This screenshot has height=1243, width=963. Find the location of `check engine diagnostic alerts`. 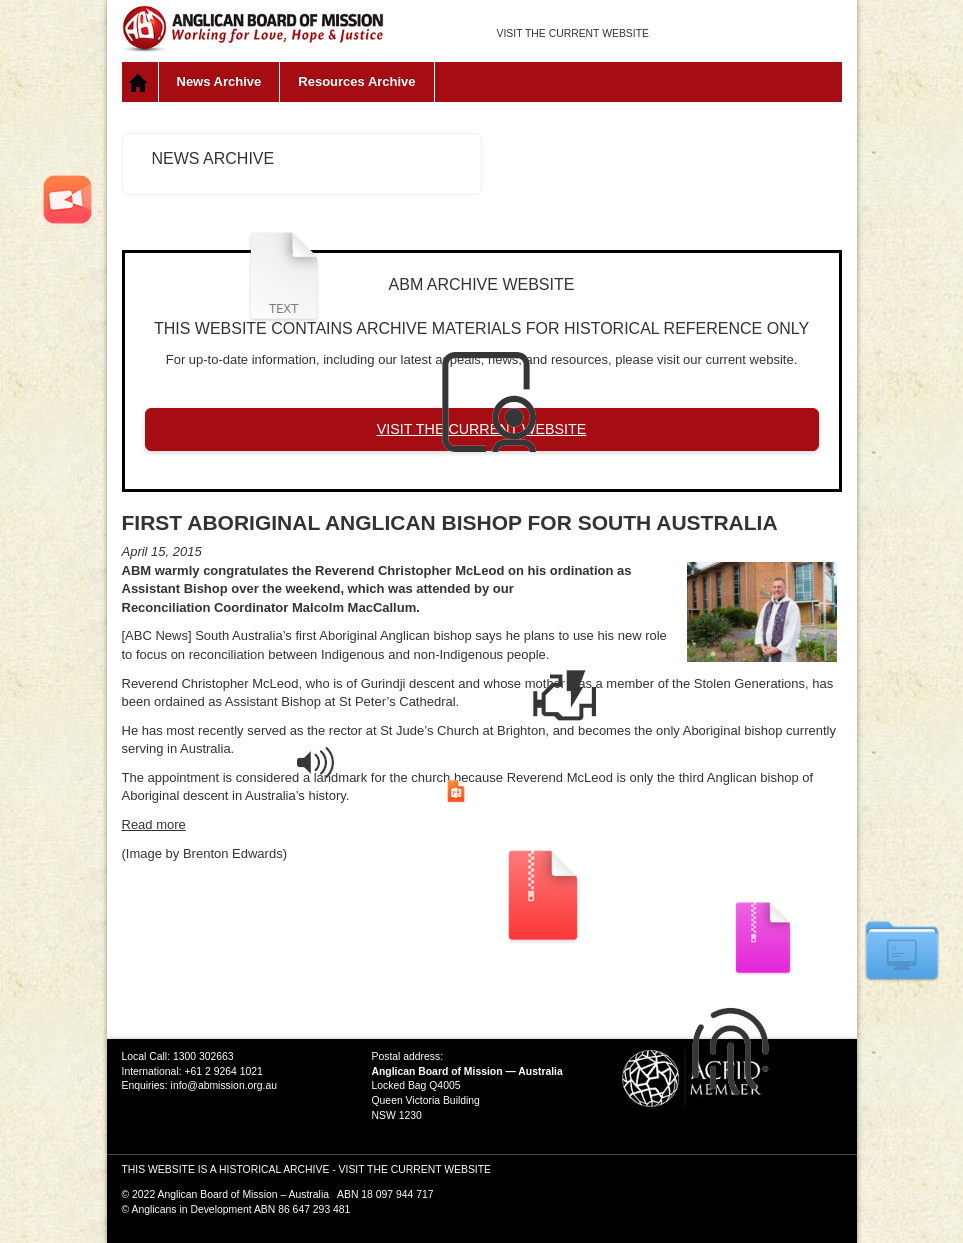

check engine diagnostic alerts is located at coordinates (562, 699).